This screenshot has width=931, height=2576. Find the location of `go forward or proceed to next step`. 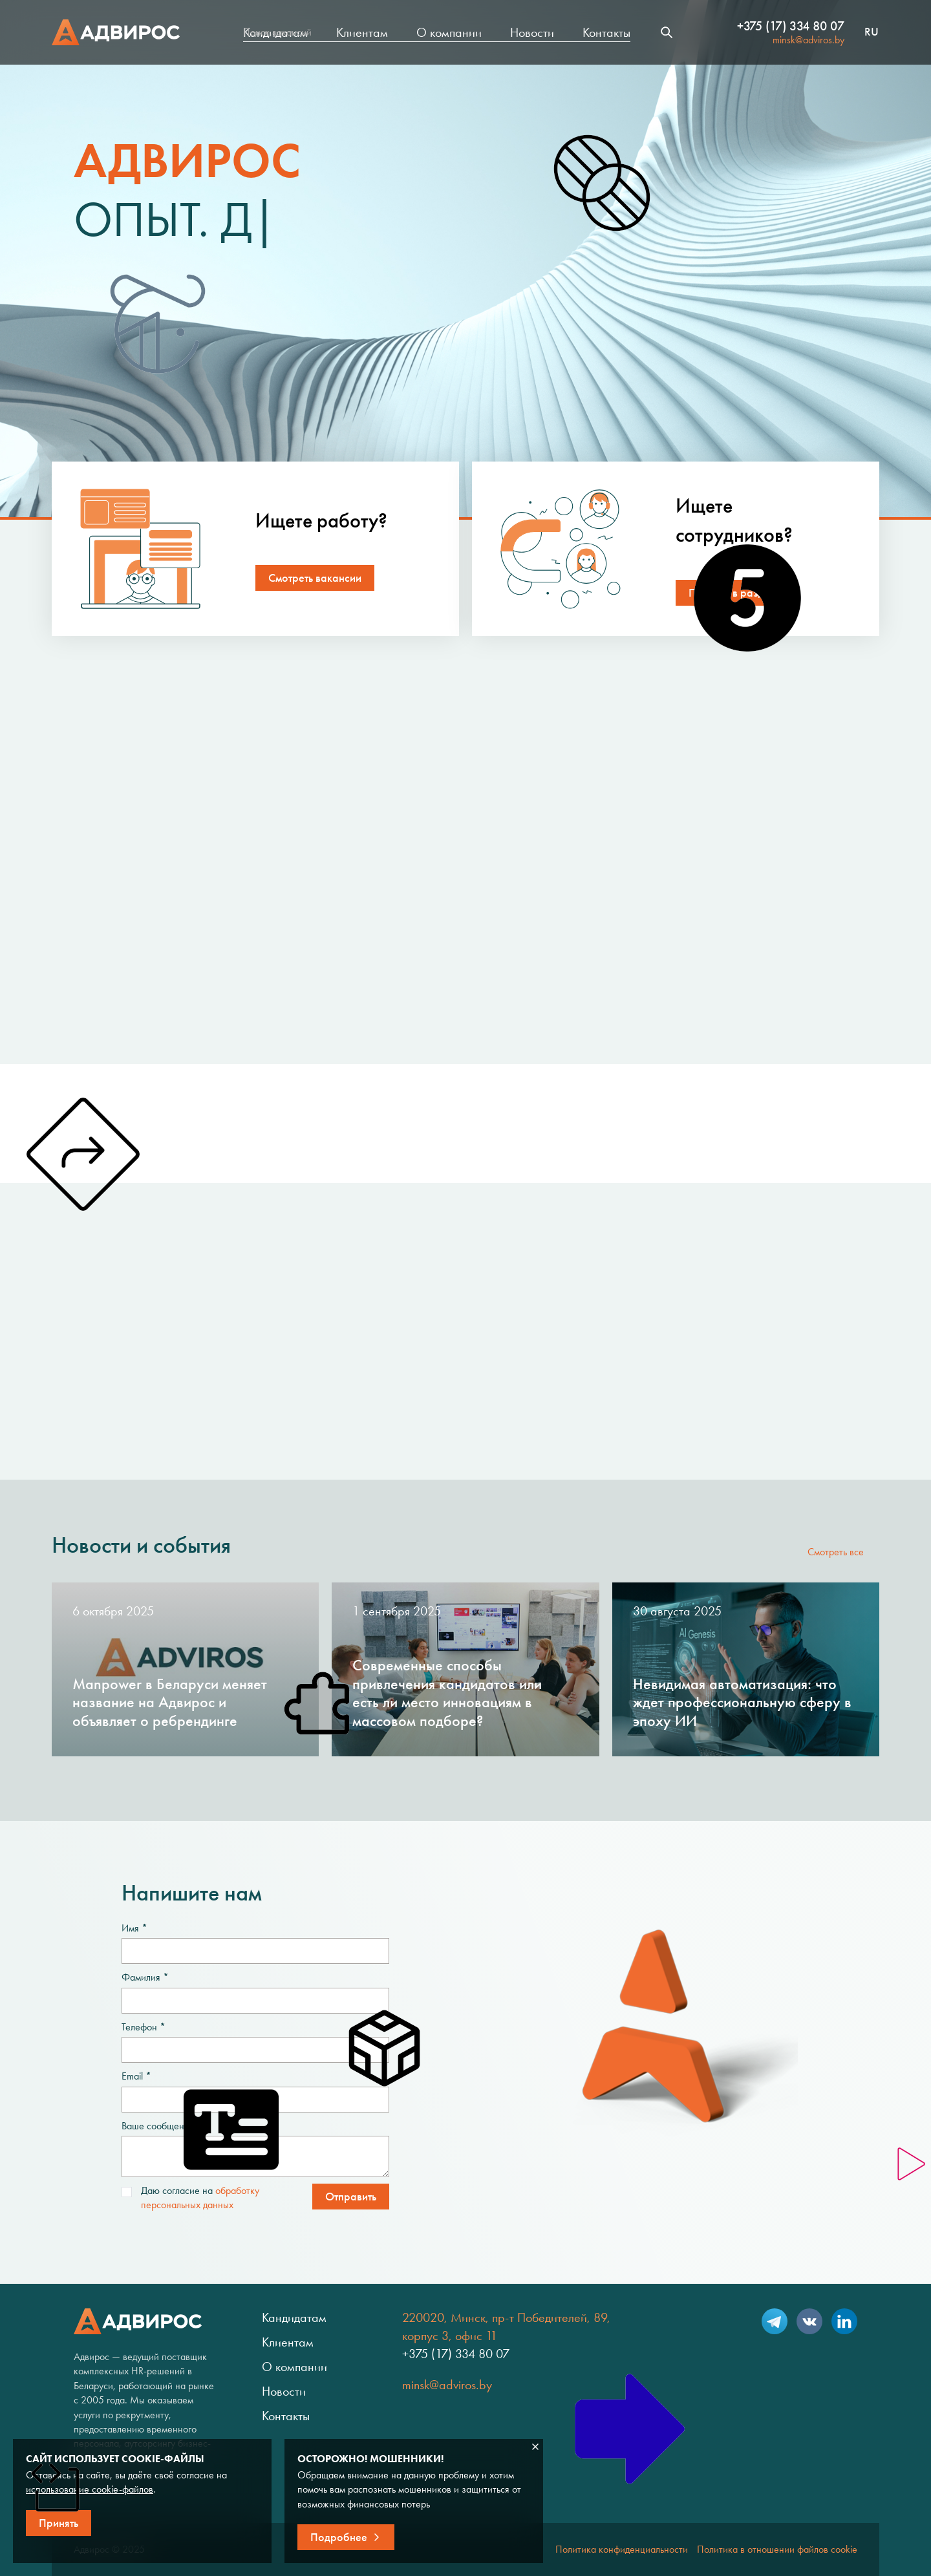

go forward or proceed to next step is located at coordinates (625, 2429).